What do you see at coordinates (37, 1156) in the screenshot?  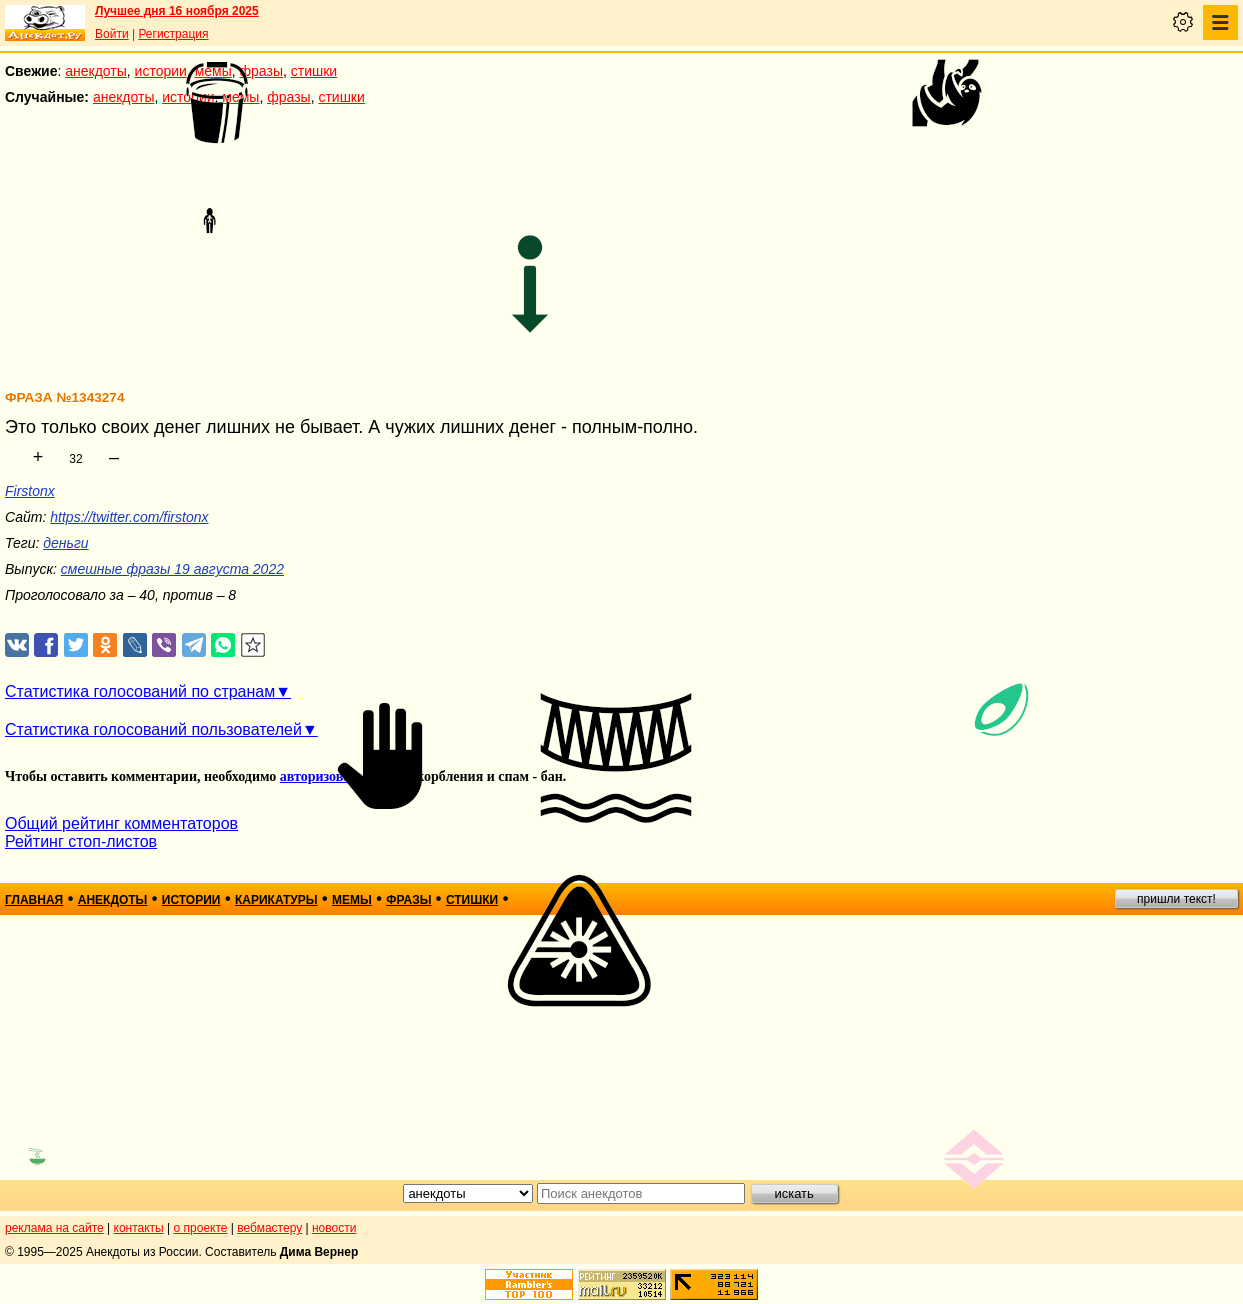 I see `browse asian cuisine or noodle dishes` at bounding box center [37, 1156].